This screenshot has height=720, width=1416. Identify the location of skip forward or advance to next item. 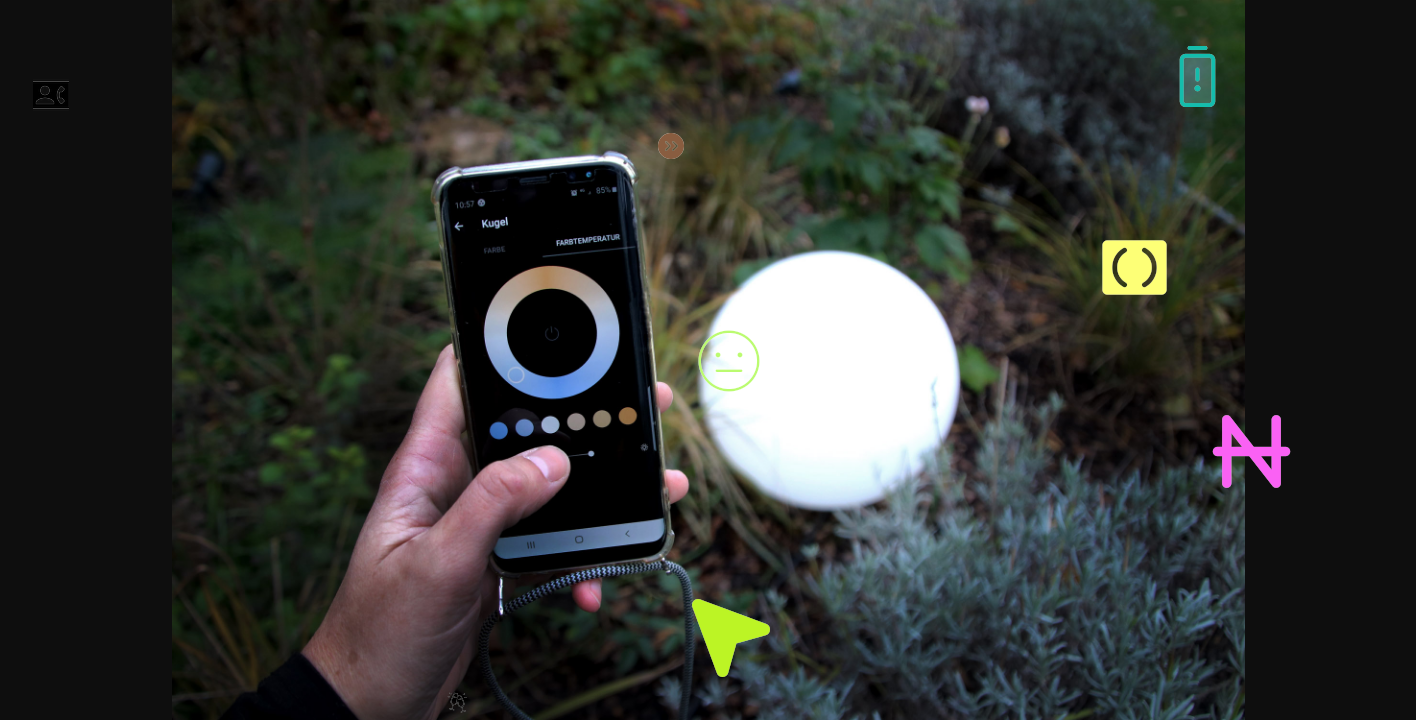
(671, 146).